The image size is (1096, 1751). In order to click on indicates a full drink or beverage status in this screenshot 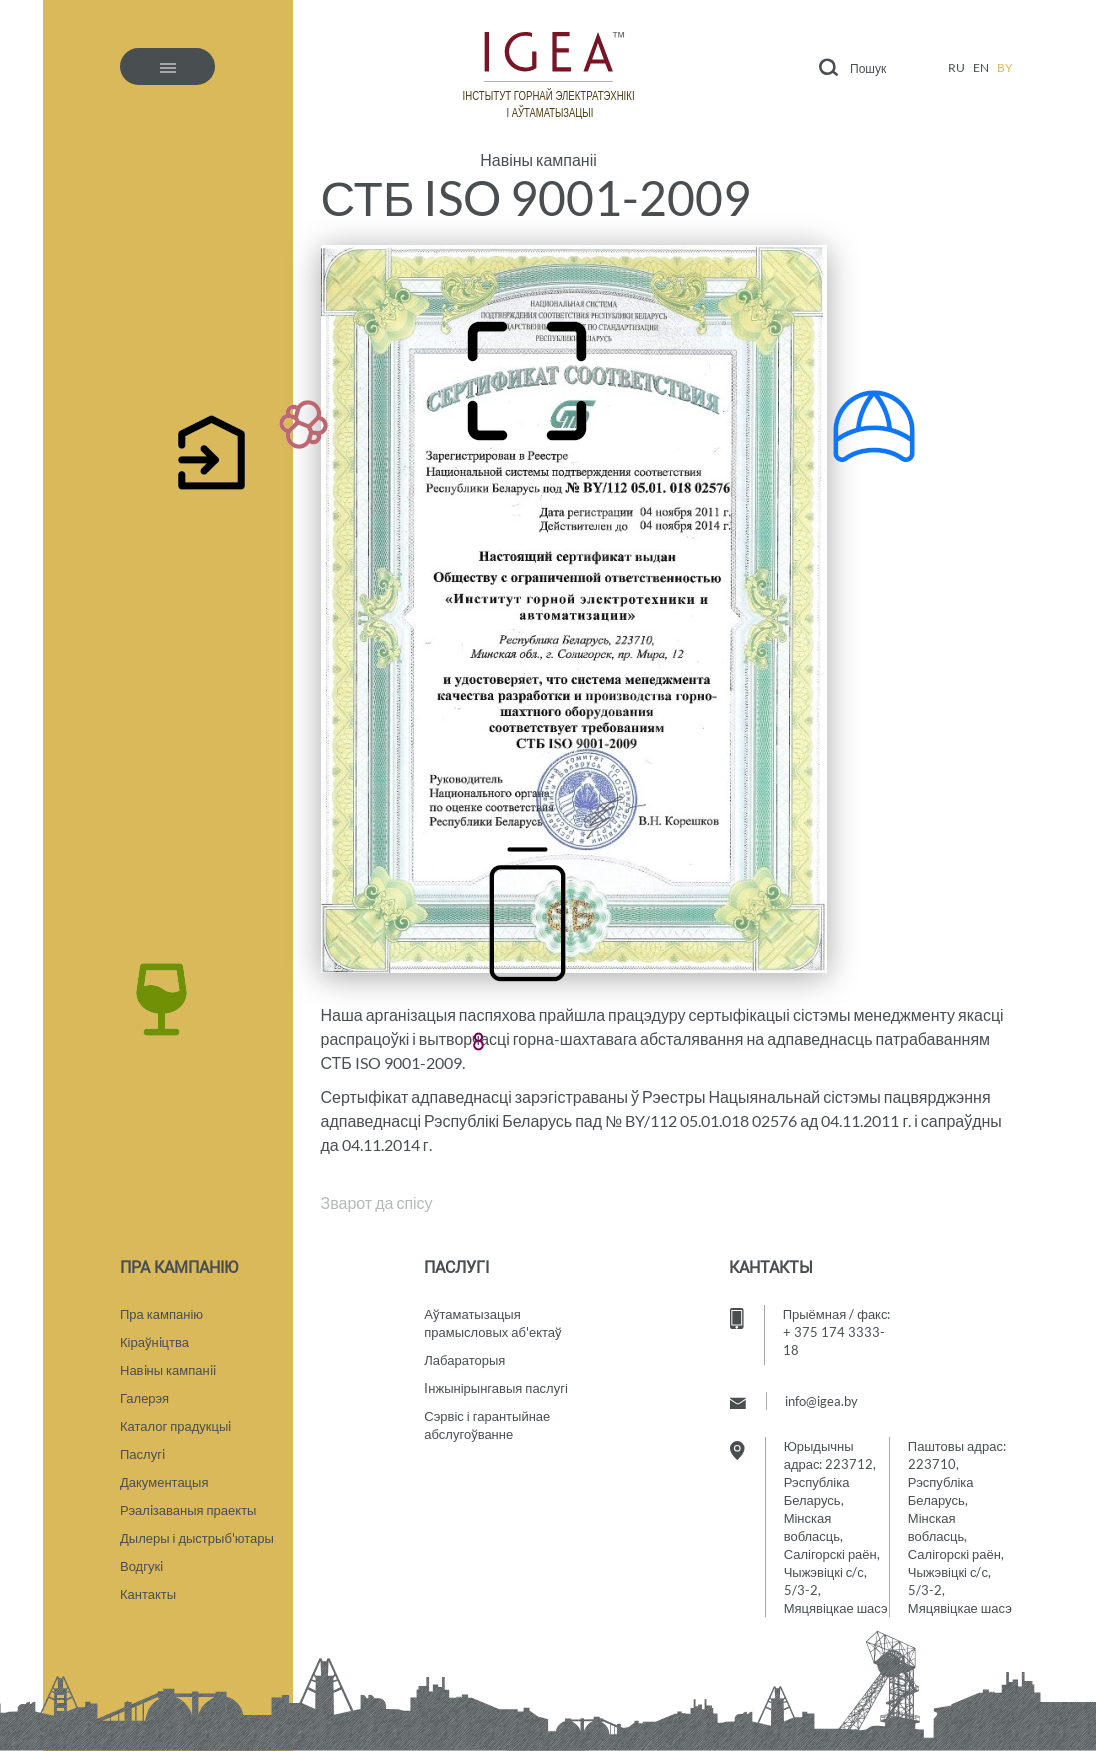, I will do `click(161, 999)`.